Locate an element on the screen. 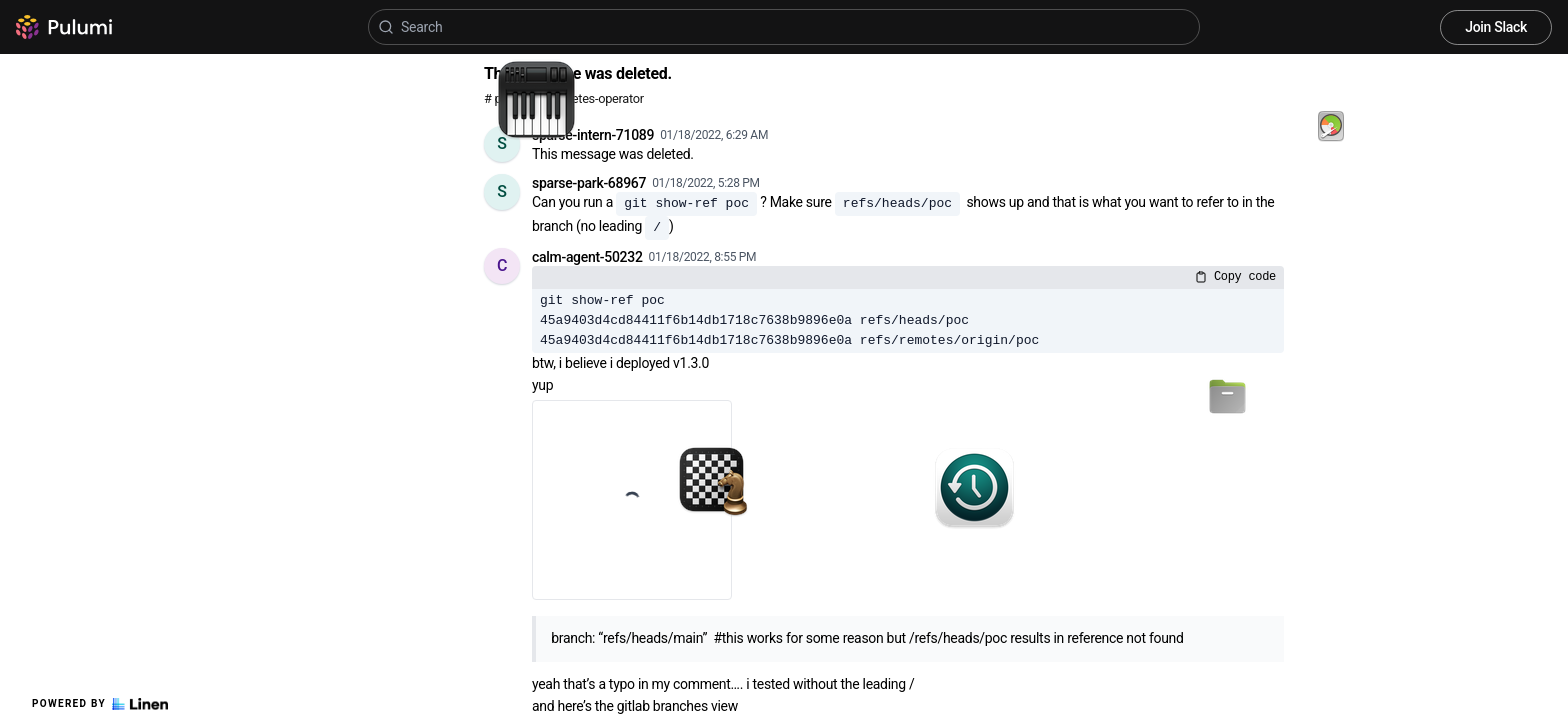 The height and width of the screenshot is (720, 1568). open audio MIDI setup to configure sound devices is located at coordinates (536, 99).